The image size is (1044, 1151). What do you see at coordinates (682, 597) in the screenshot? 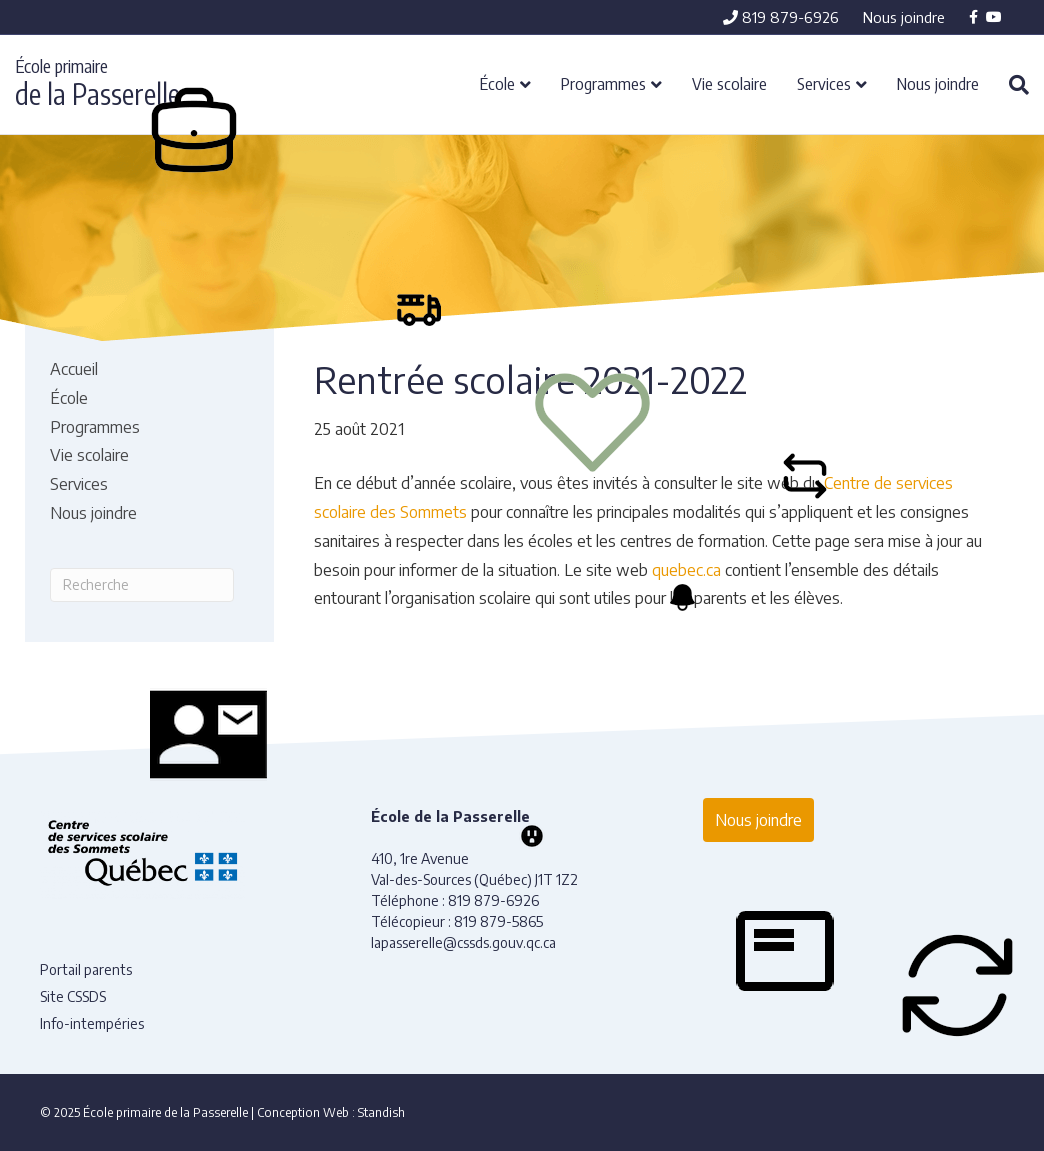
I see `view notifications` at bounding box center [682, 597].